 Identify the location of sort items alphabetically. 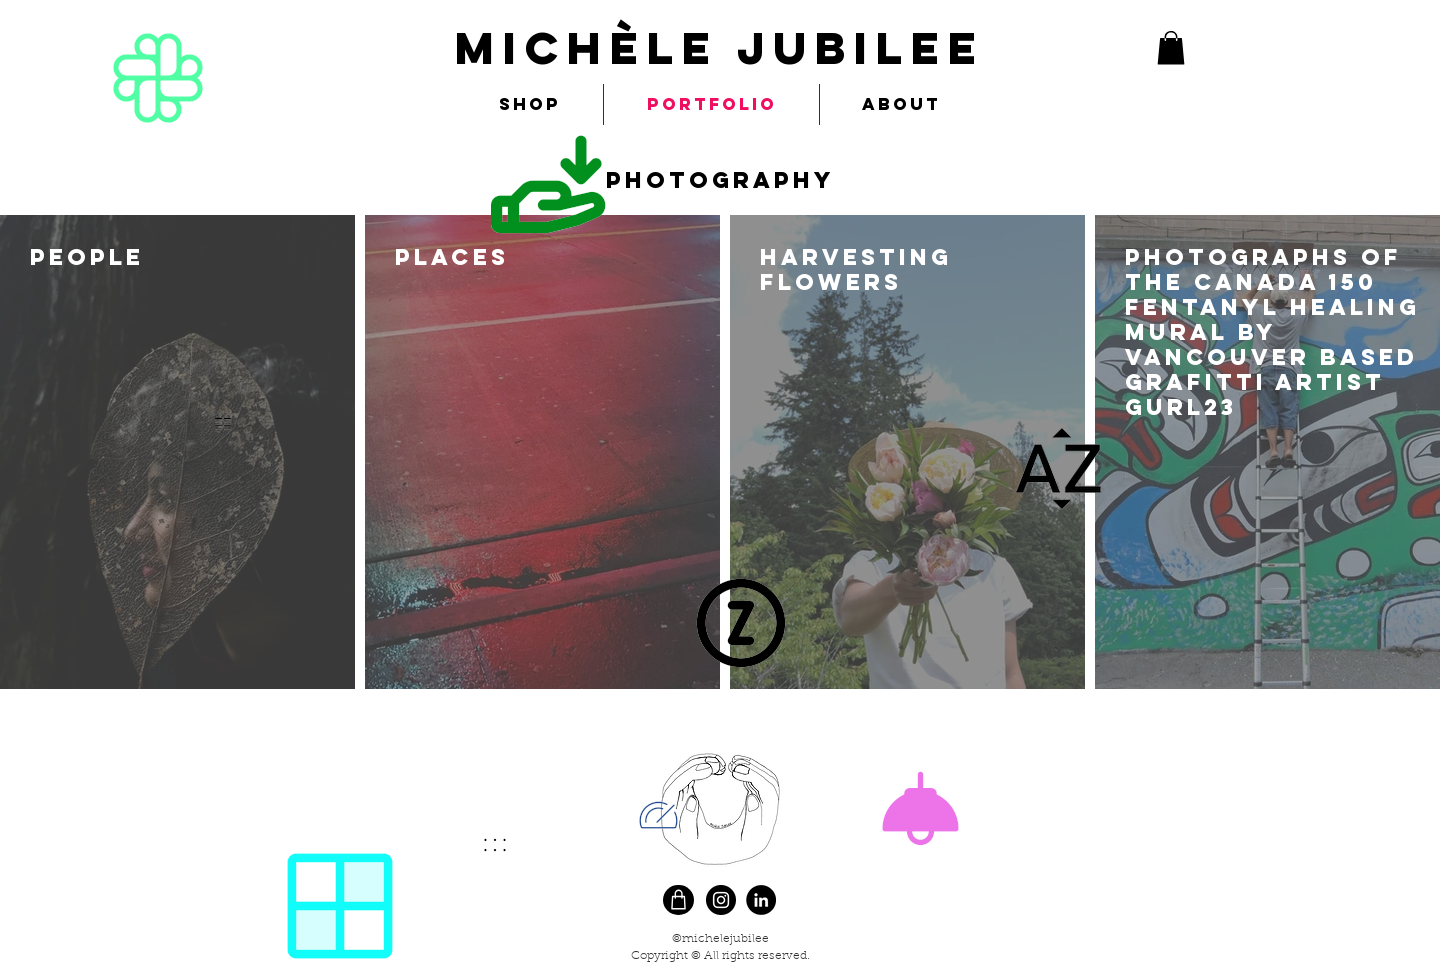
(1059, 468).